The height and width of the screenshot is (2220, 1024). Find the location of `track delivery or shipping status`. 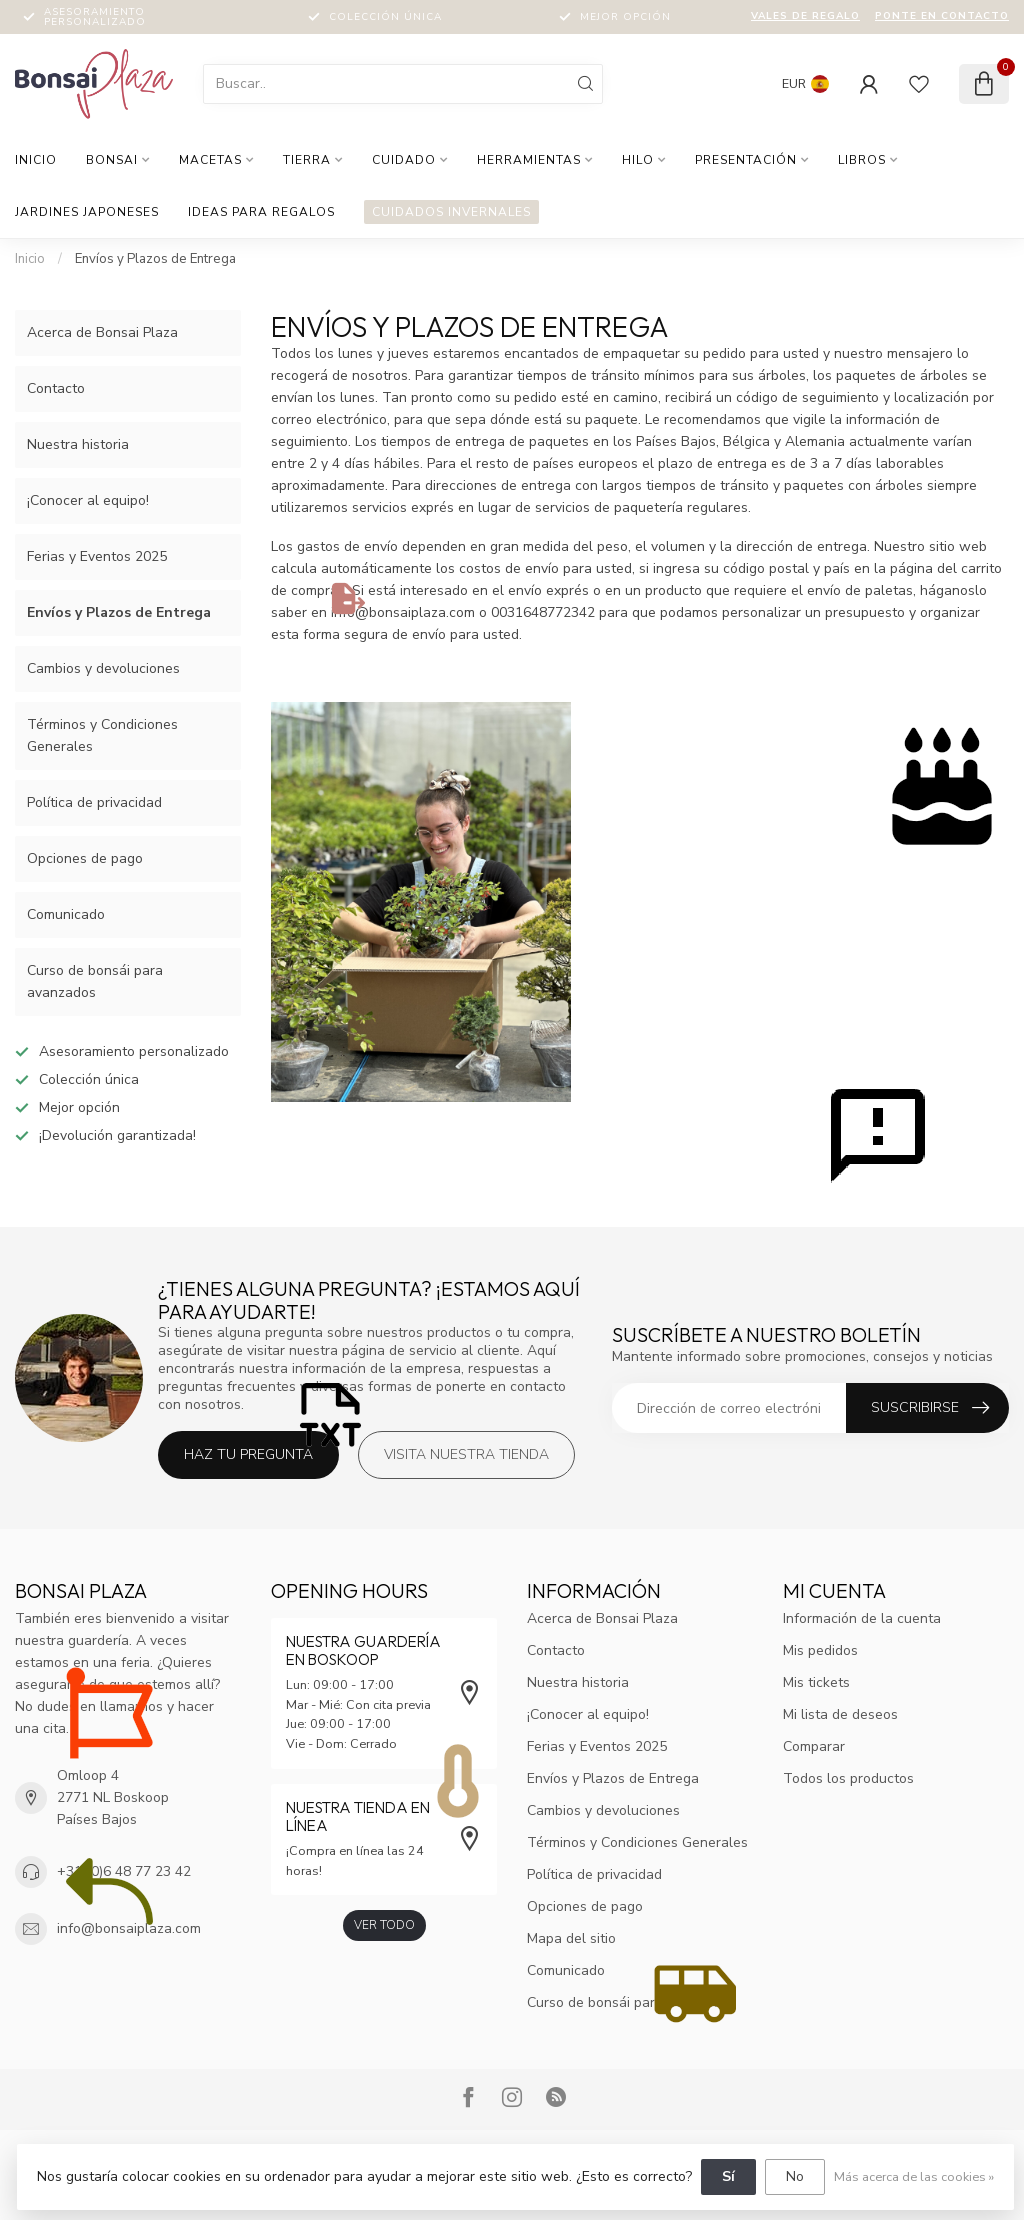

track delivery or shipping status is located at coordinates (692, 1992).